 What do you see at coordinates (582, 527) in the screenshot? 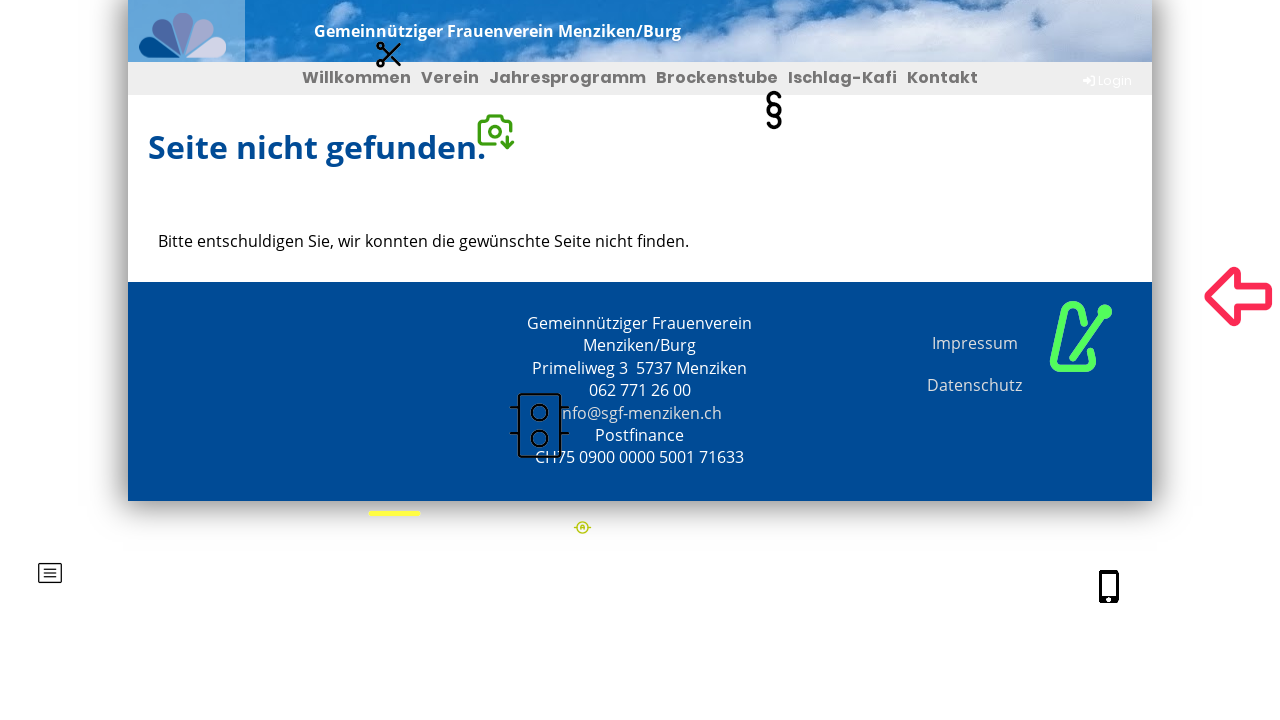
I see `ammeter symbol for circuit diagrams` at bounding box center [582, 527].